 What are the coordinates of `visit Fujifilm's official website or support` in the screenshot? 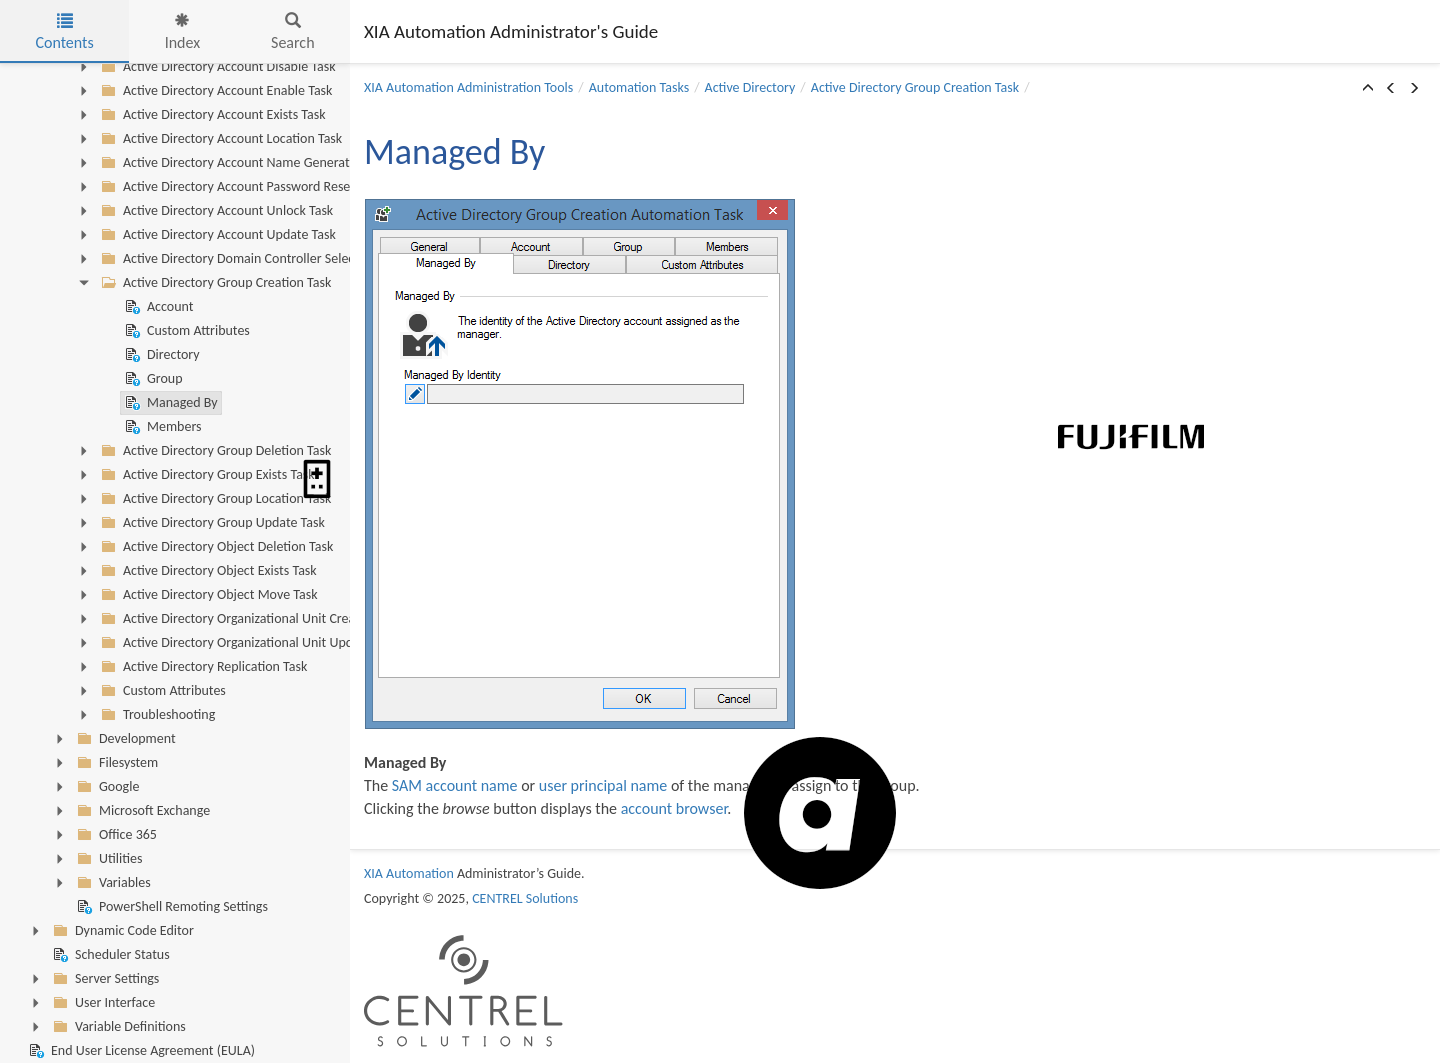 It's located at (1131, 437).